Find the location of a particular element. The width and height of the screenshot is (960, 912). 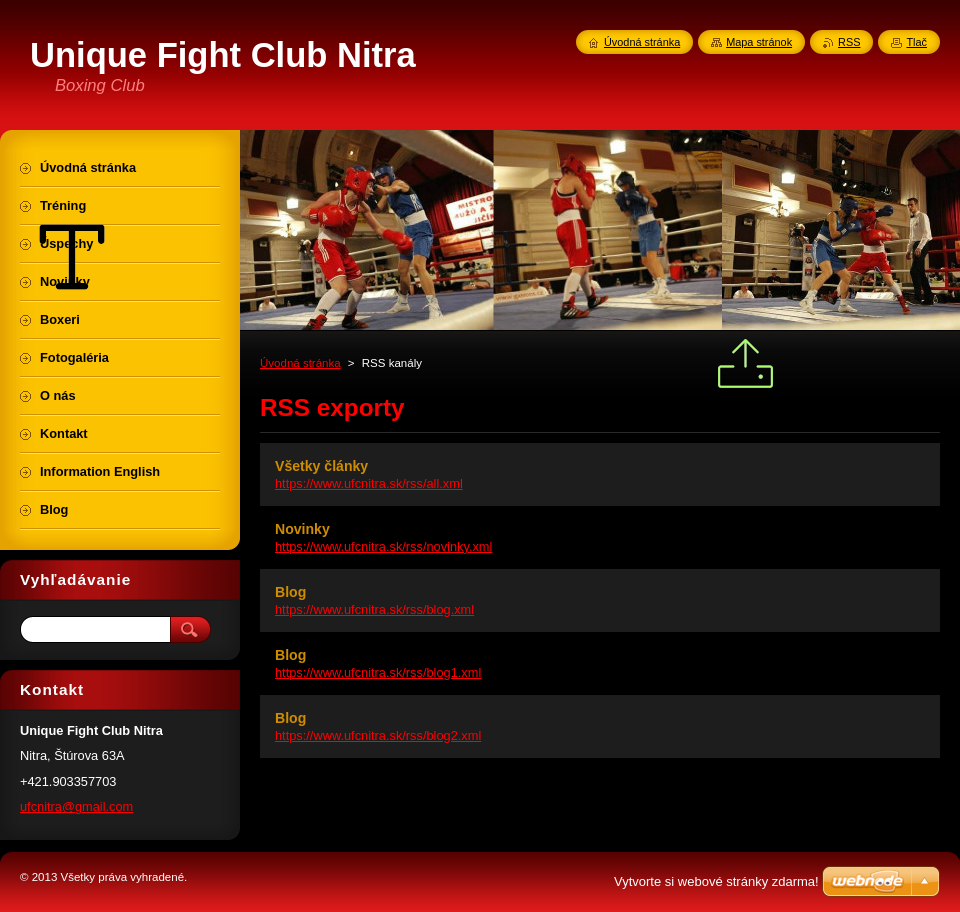

upload a file or document is located at coordinates (745, 366).